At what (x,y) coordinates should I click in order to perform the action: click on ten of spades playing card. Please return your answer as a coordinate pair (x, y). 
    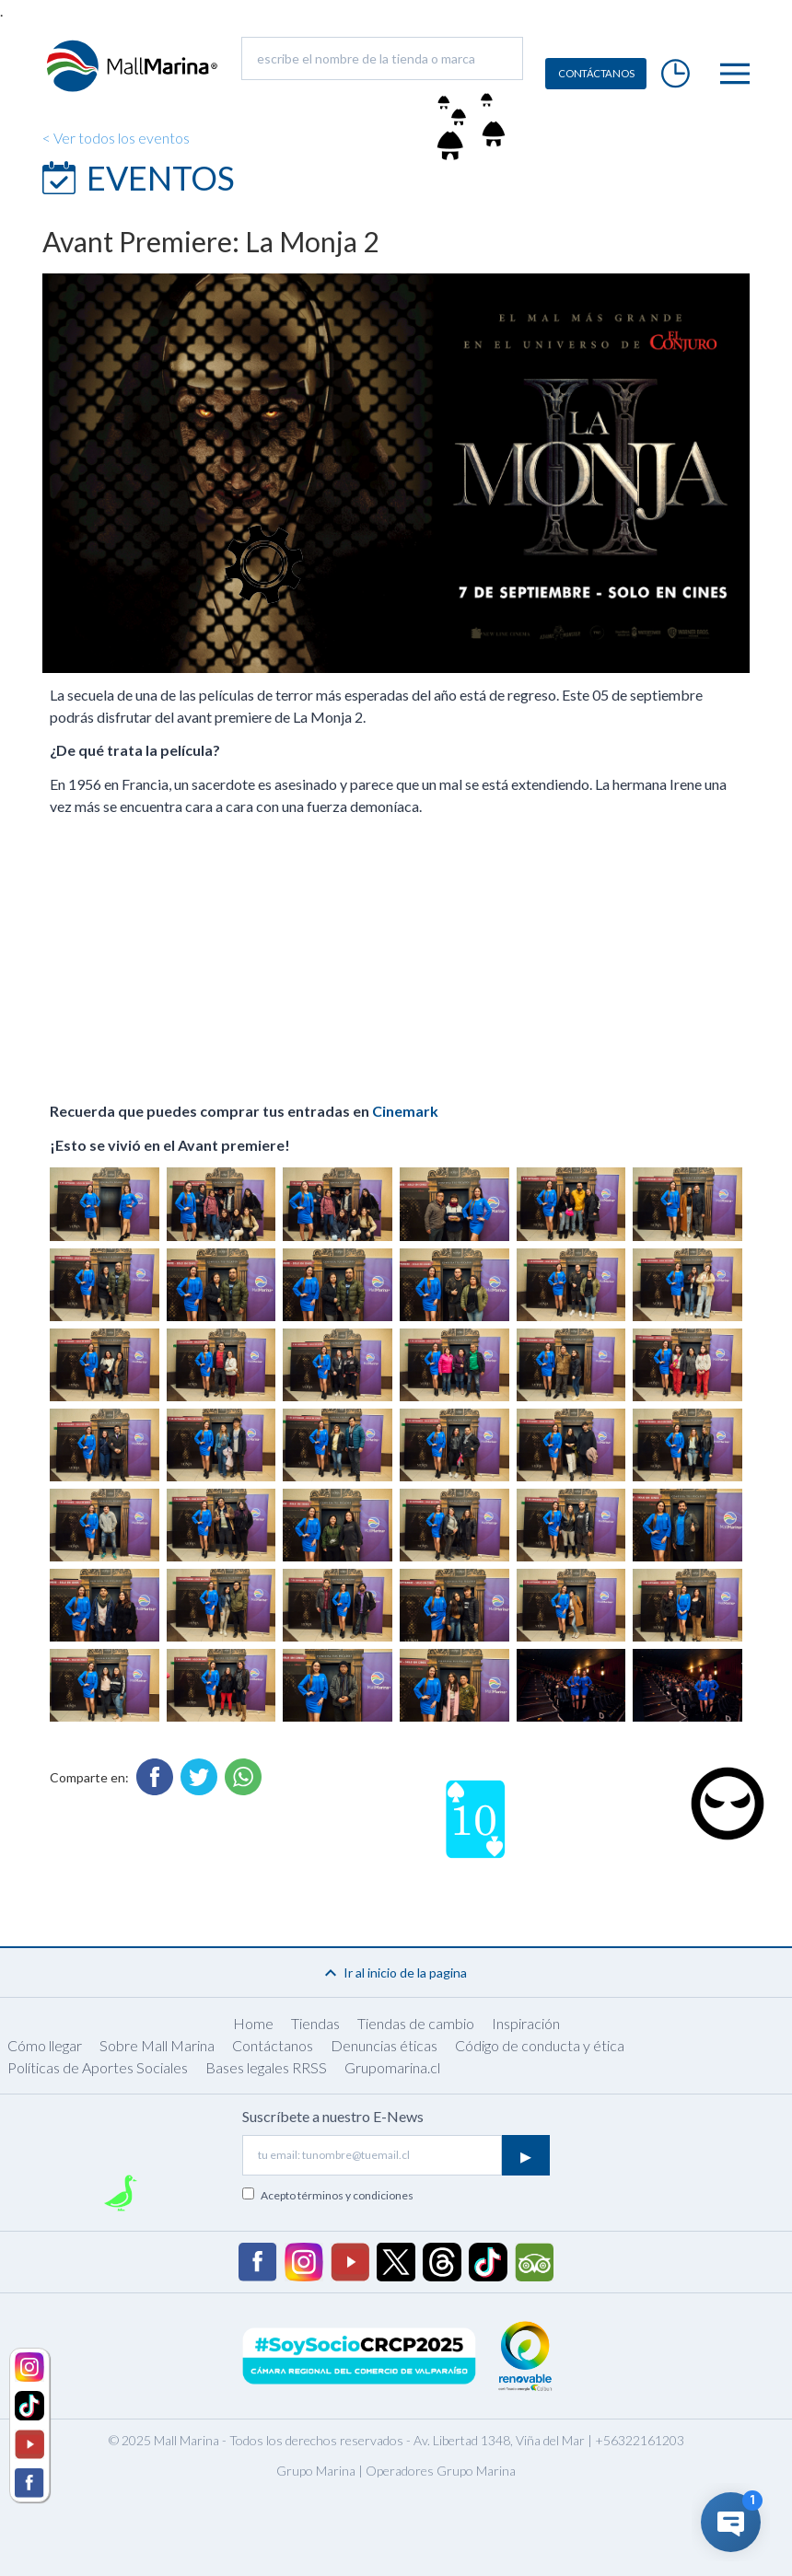
    Looking at the image, I should click on (475, 1819).